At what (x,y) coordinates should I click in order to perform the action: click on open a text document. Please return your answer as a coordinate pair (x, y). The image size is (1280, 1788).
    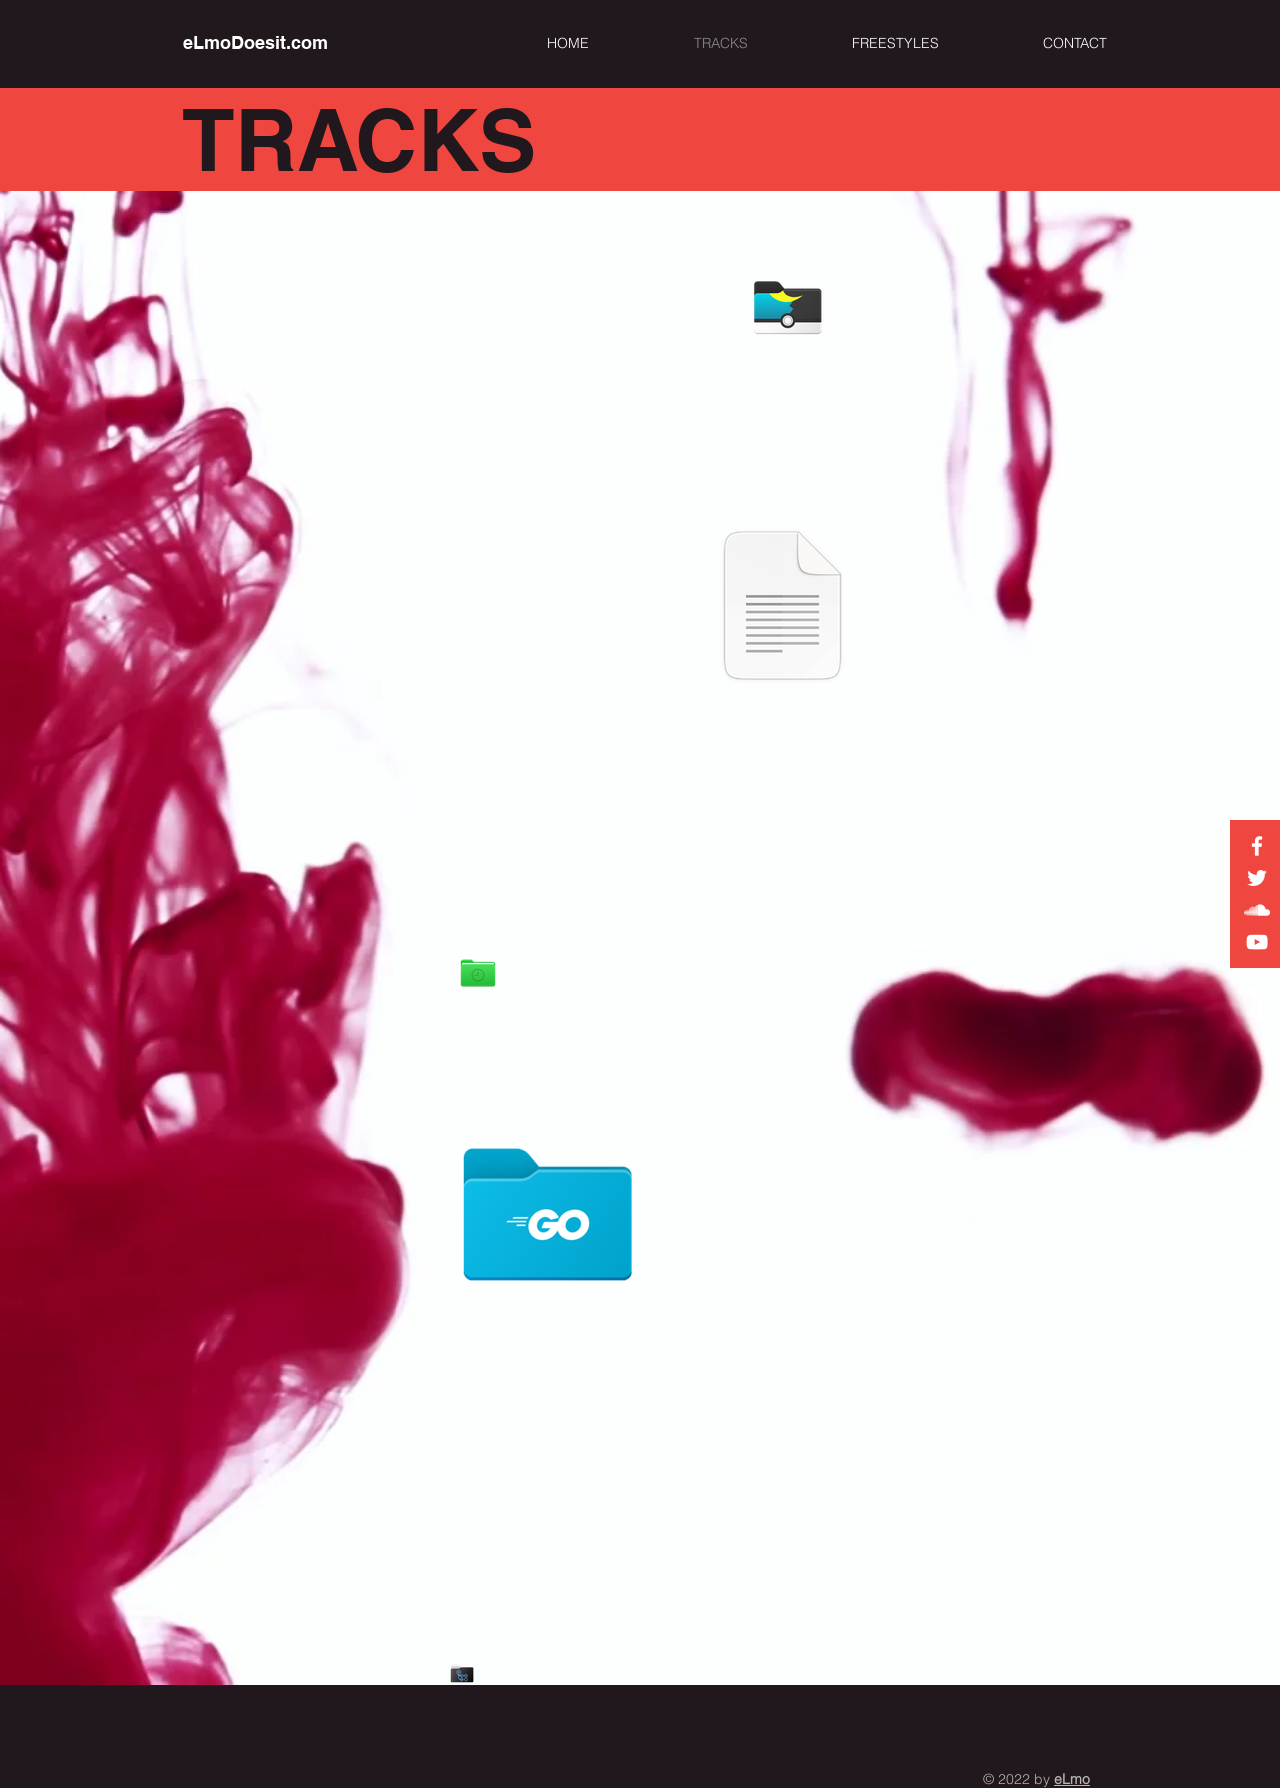
    Looking at the image, I should click on (782, 605).